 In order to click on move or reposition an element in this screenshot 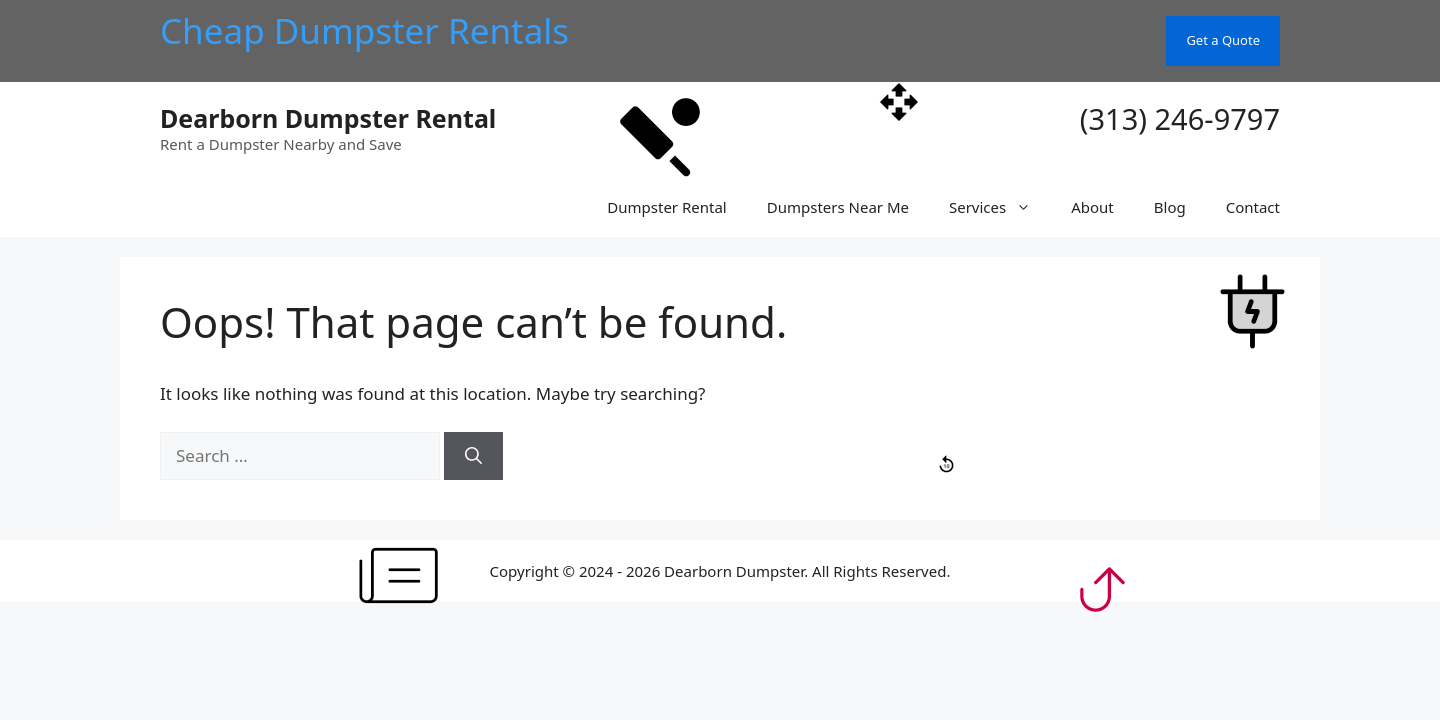, I will do `click(899, 102)`.